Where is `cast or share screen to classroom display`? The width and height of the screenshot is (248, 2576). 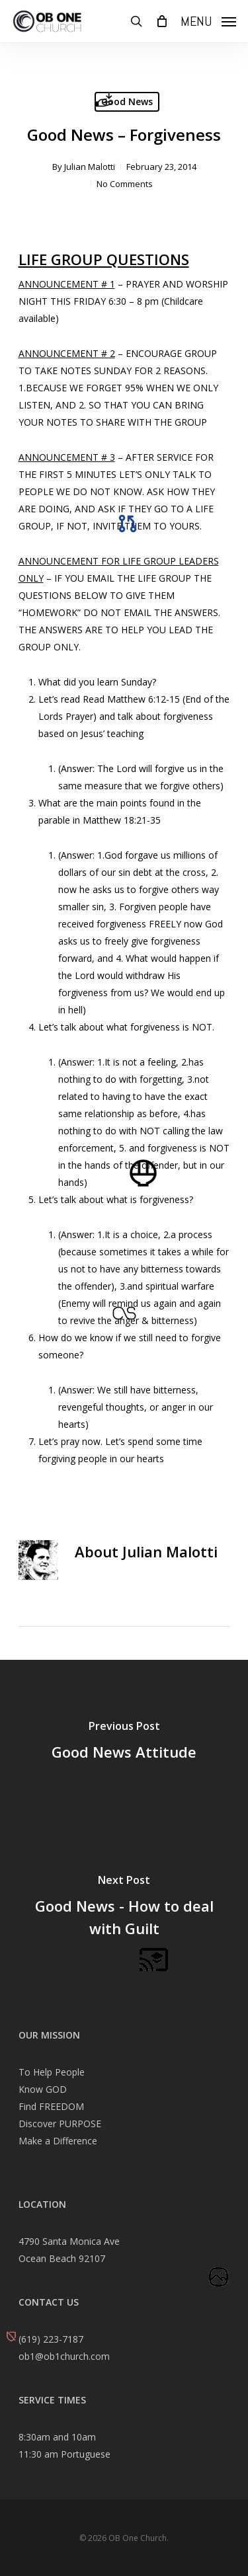
cast or share screen to classroom display is located at coordinates (153, 1959).